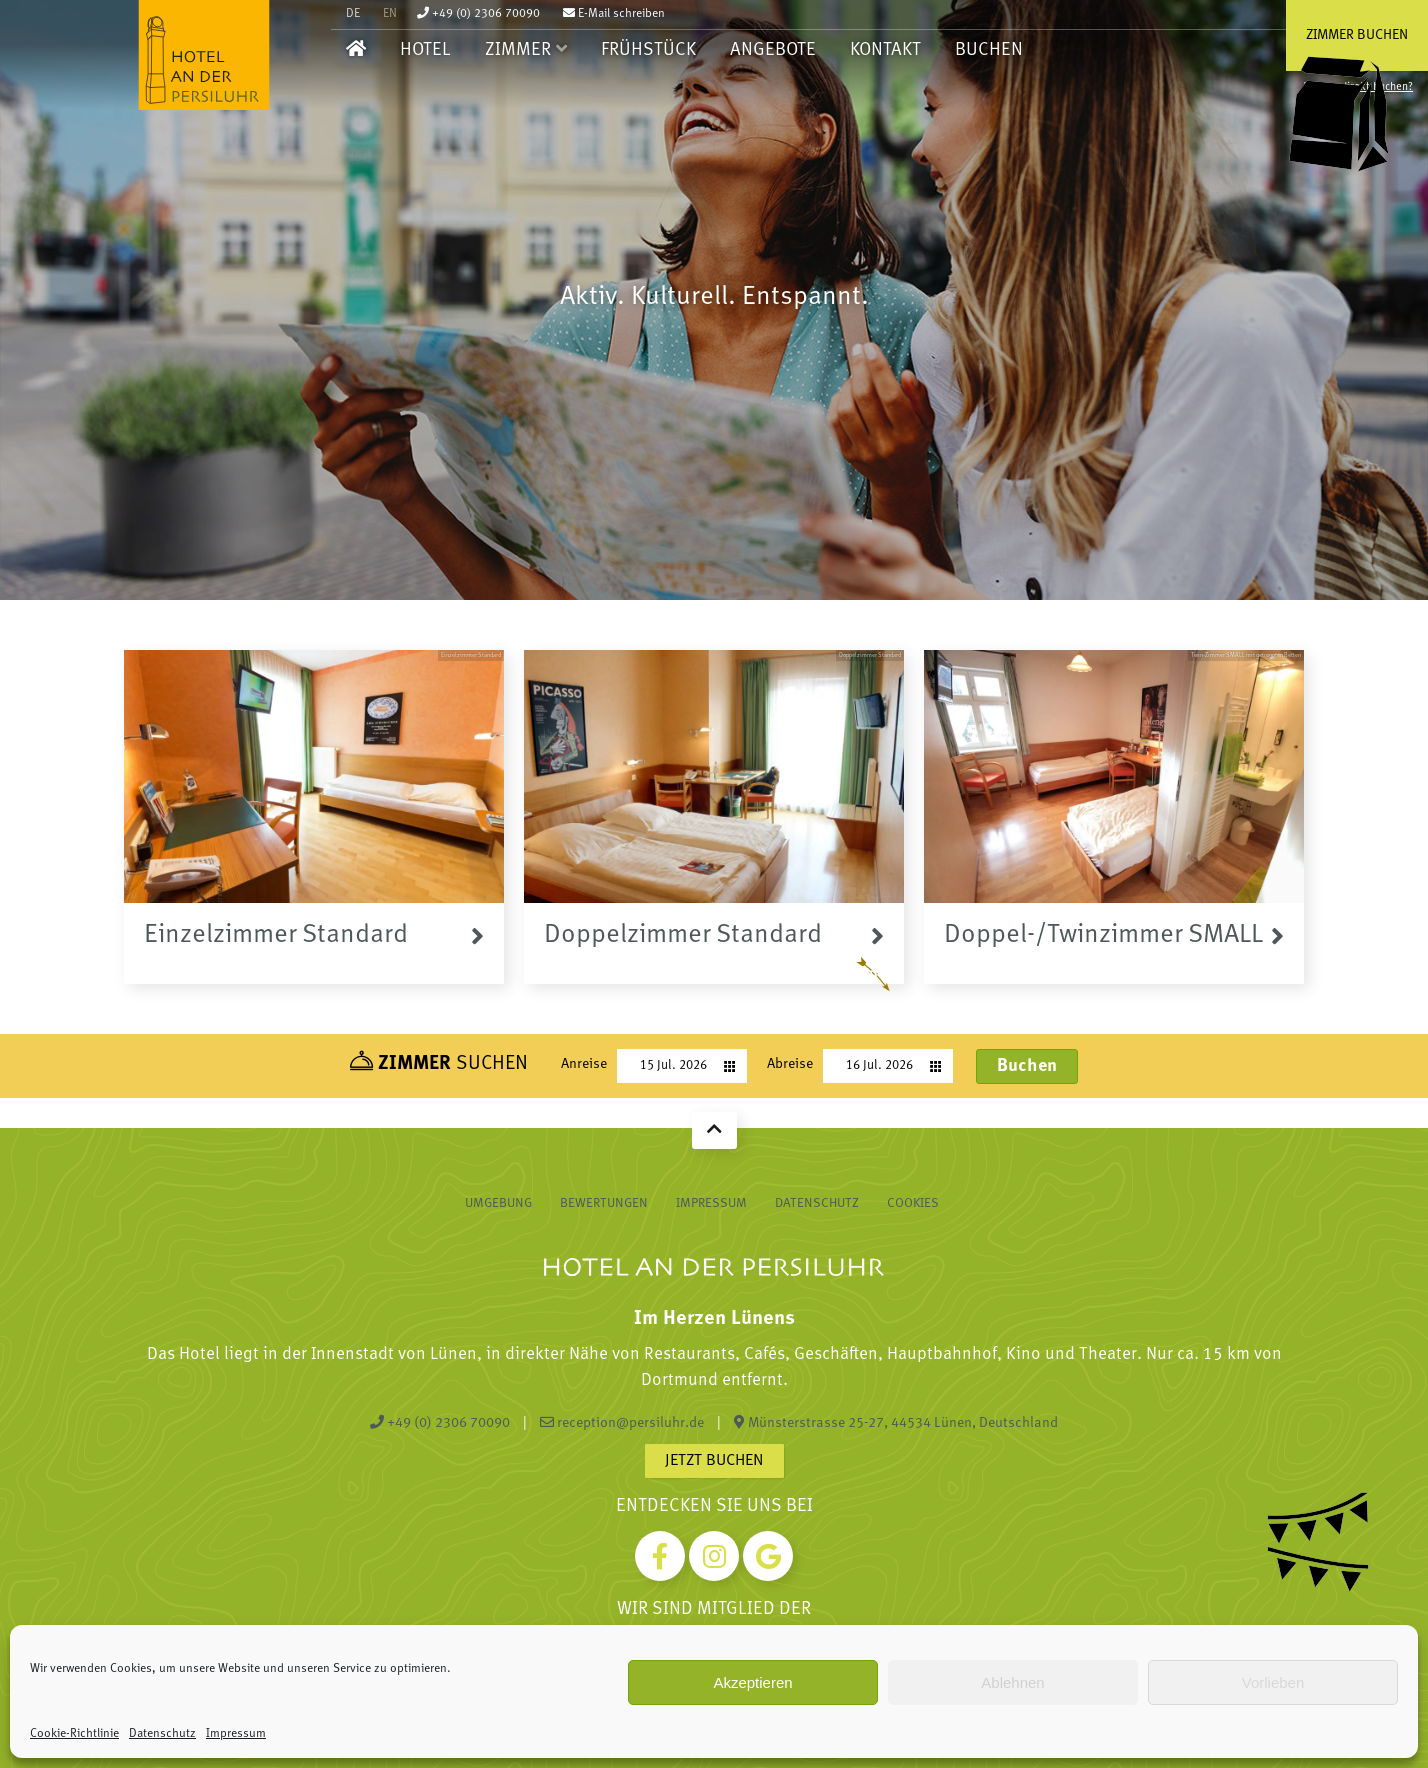 This screenshot has height=1768, width=1428. Describe the element at coordinates (1318, 1542) in the screenshot. I see `indicates a celebration or event` at that location.